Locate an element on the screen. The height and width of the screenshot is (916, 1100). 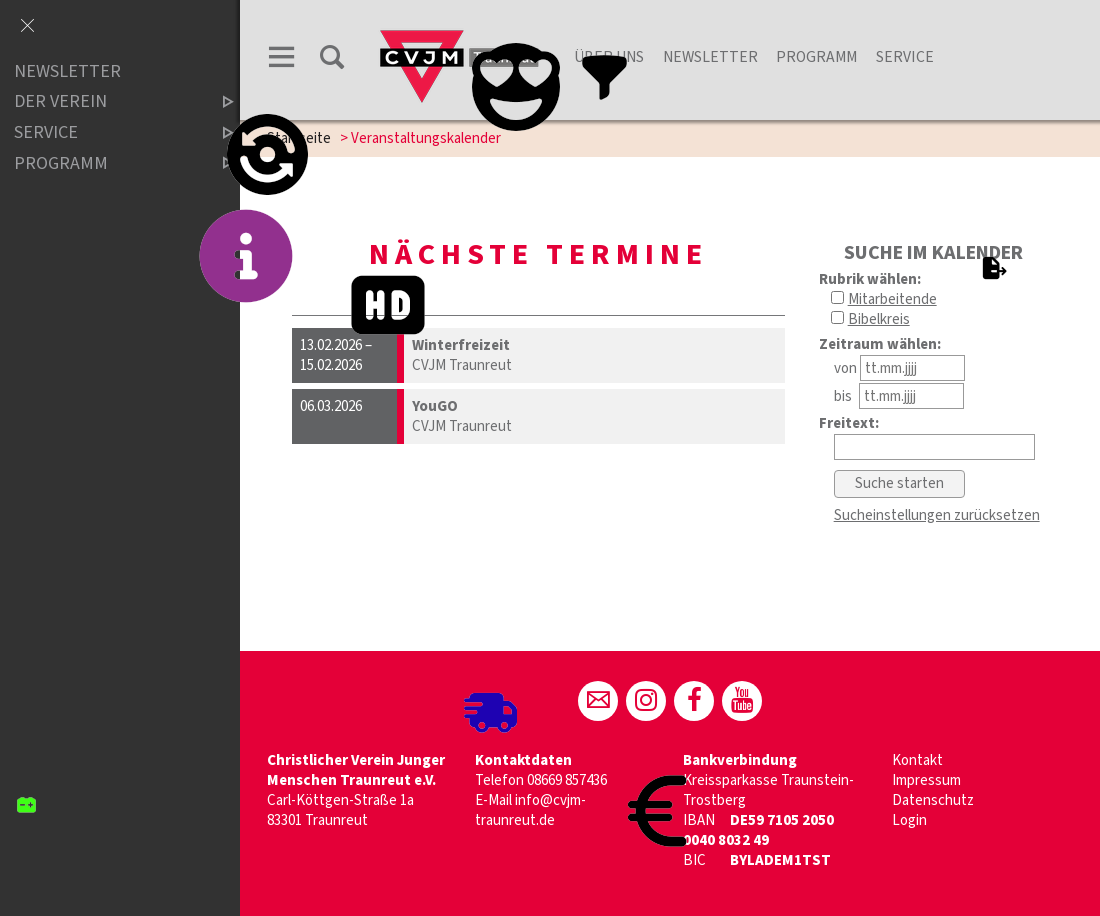
reopen a closed issue is located at coordinates (267, 154).